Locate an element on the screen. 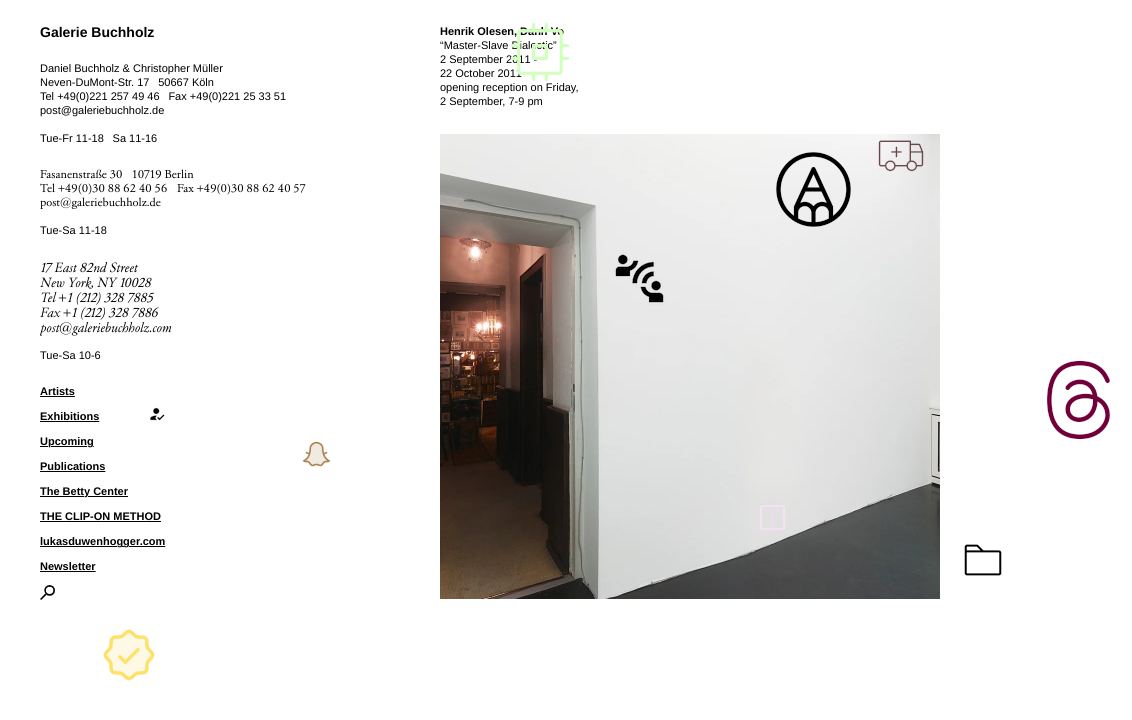  access emergency medical services is located at coordinates (899, 153).